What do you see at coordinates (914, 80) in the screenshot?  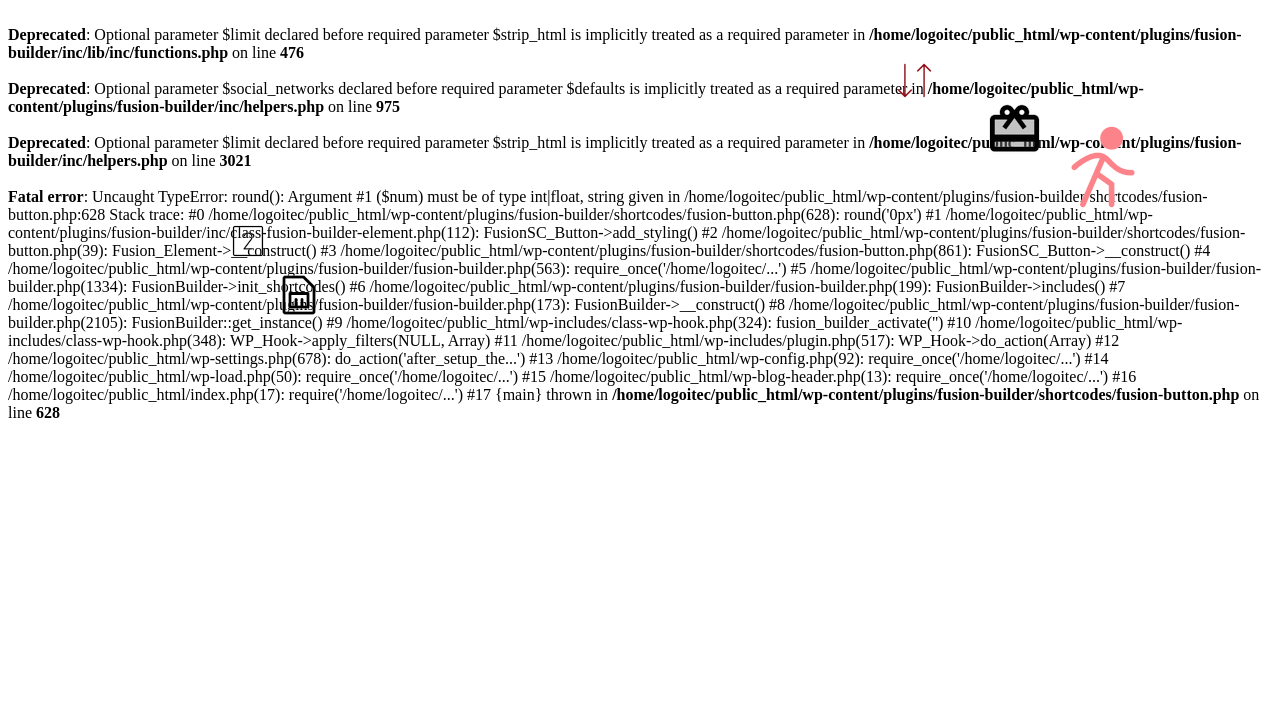 I see `sort items in ascending or descending order` at bounding box center [914, 80].